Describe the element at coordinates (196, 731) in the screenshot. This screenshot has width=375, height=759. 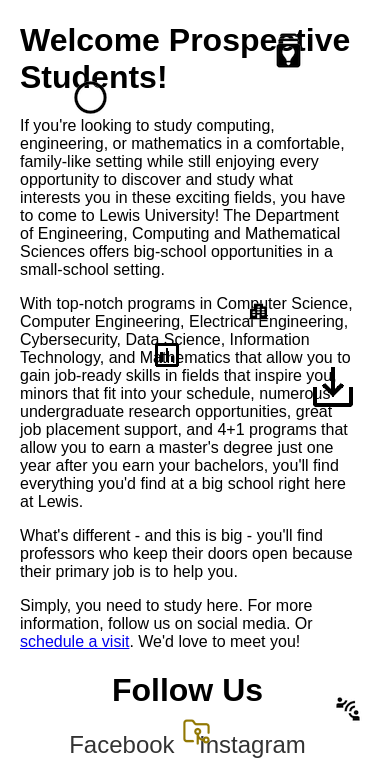
I see `open git repository folder` at that location.